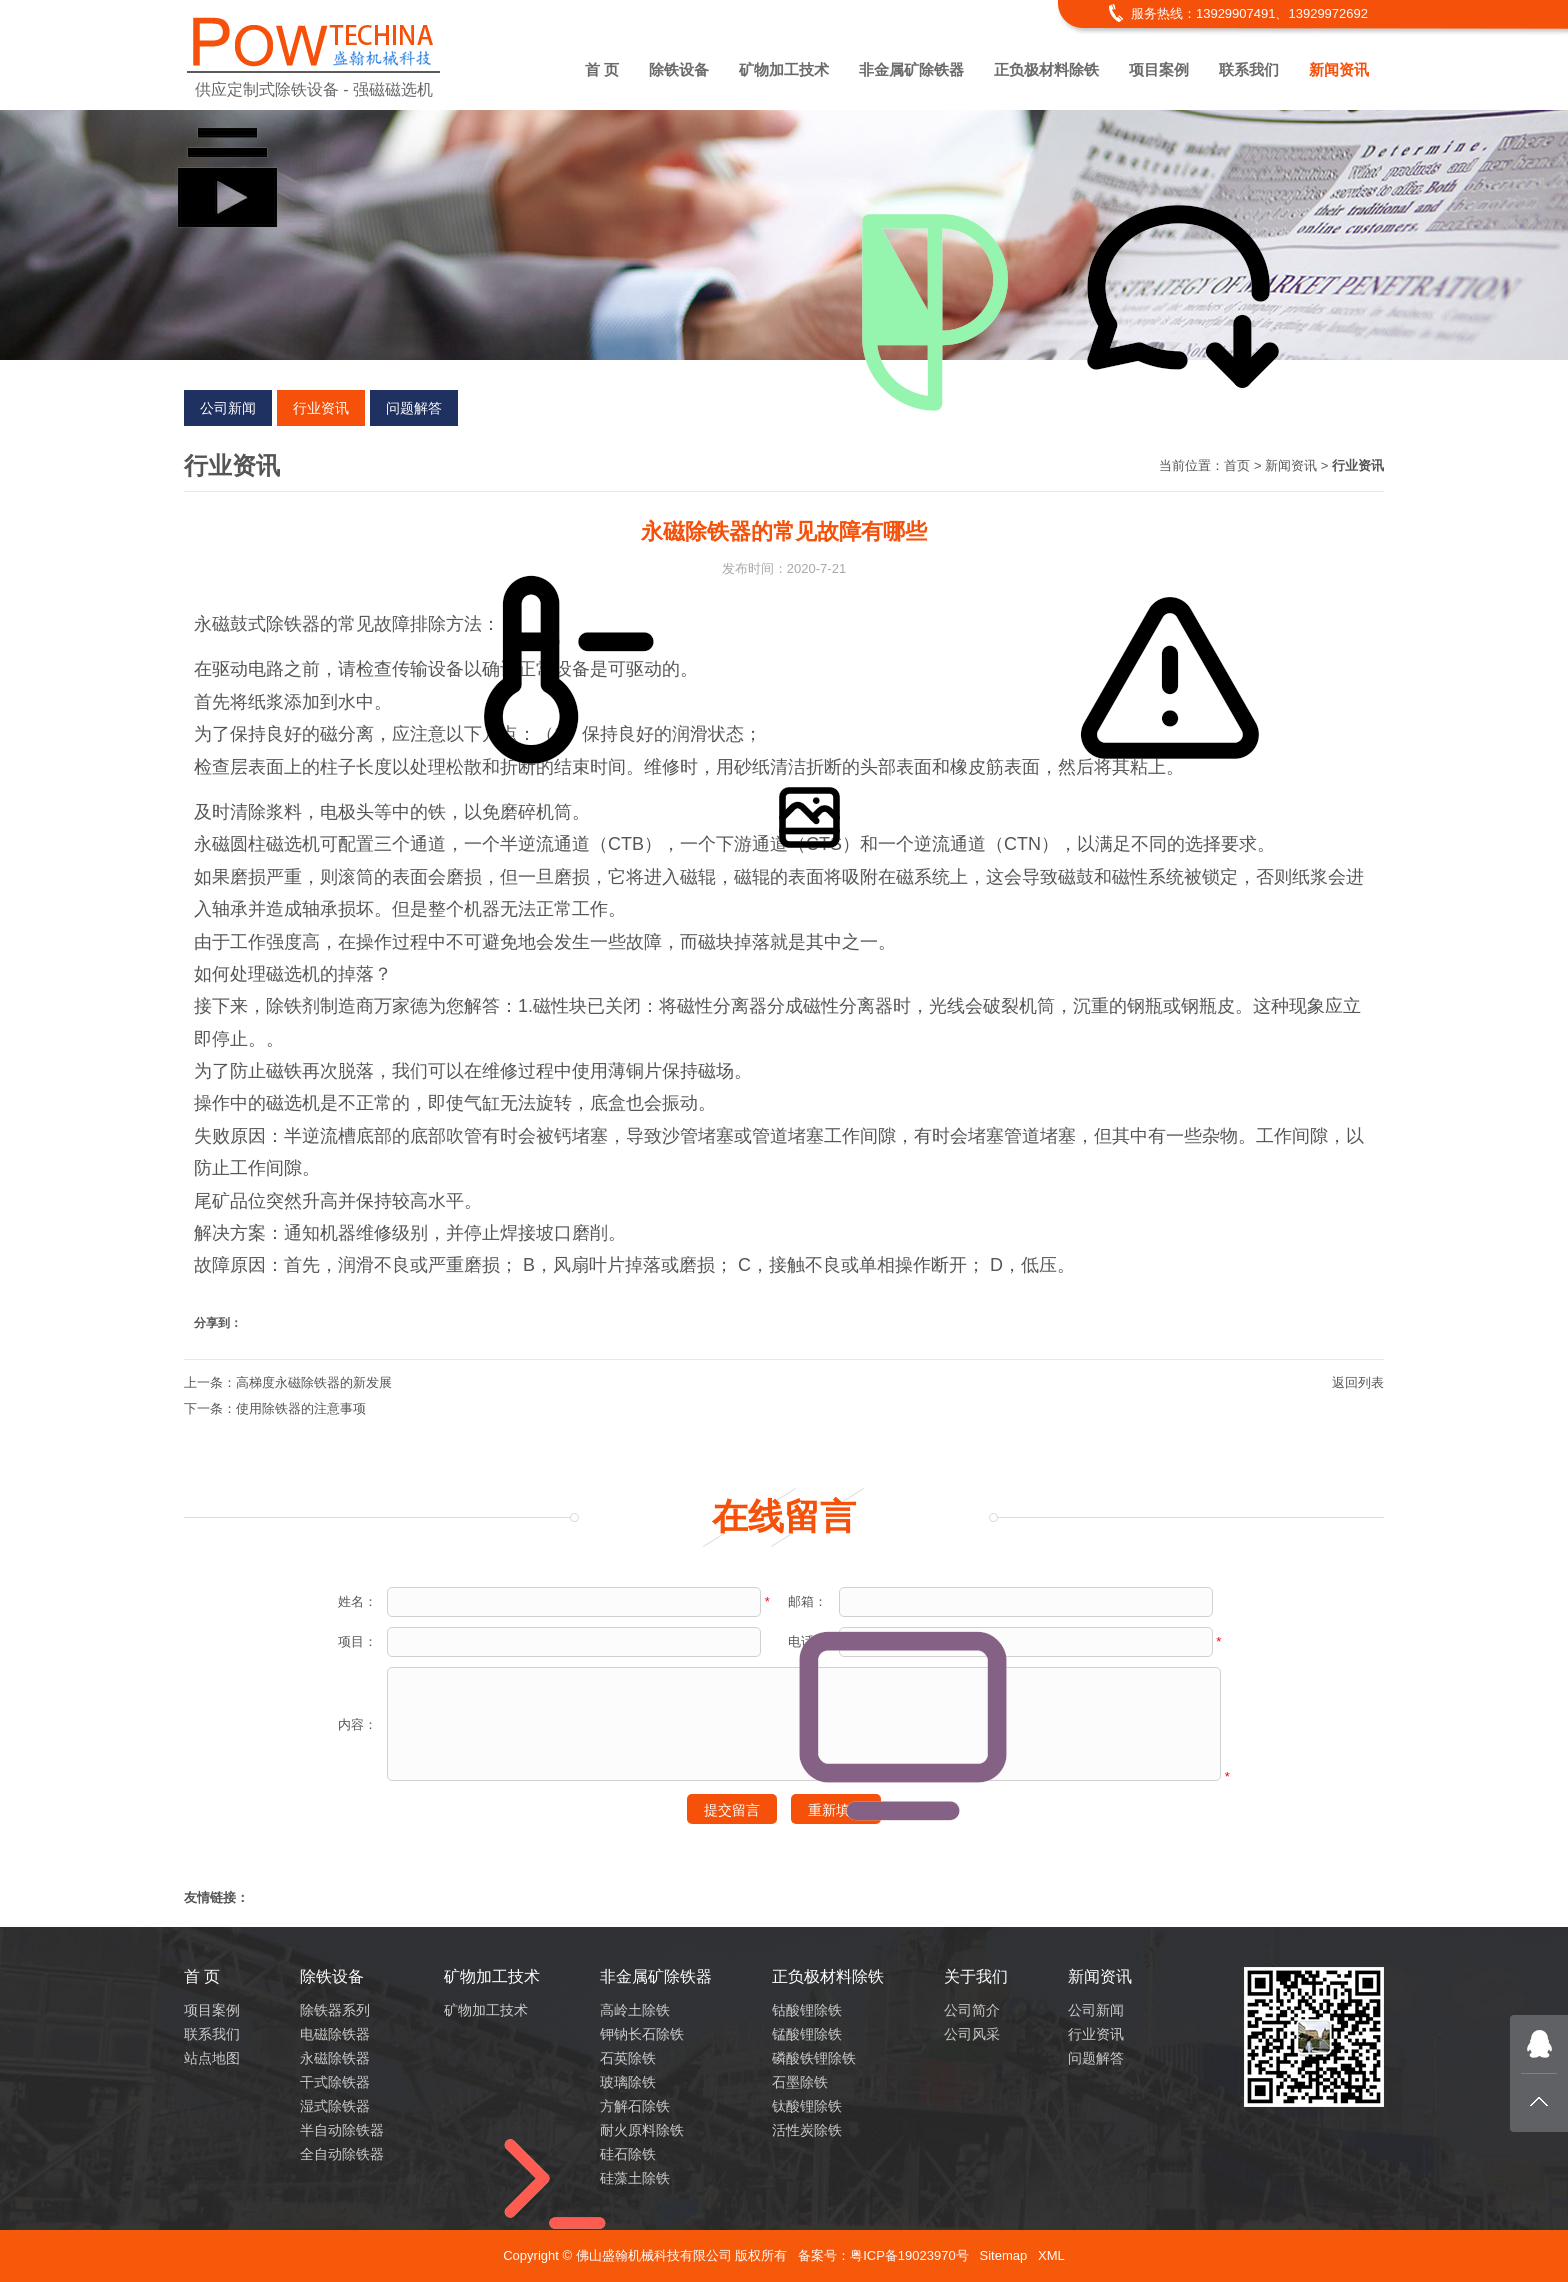 The image size is (1568, 2282). Describe the element at coordinates (903, 1726) in the screenshot. I see `access tv or display settings` at that location.